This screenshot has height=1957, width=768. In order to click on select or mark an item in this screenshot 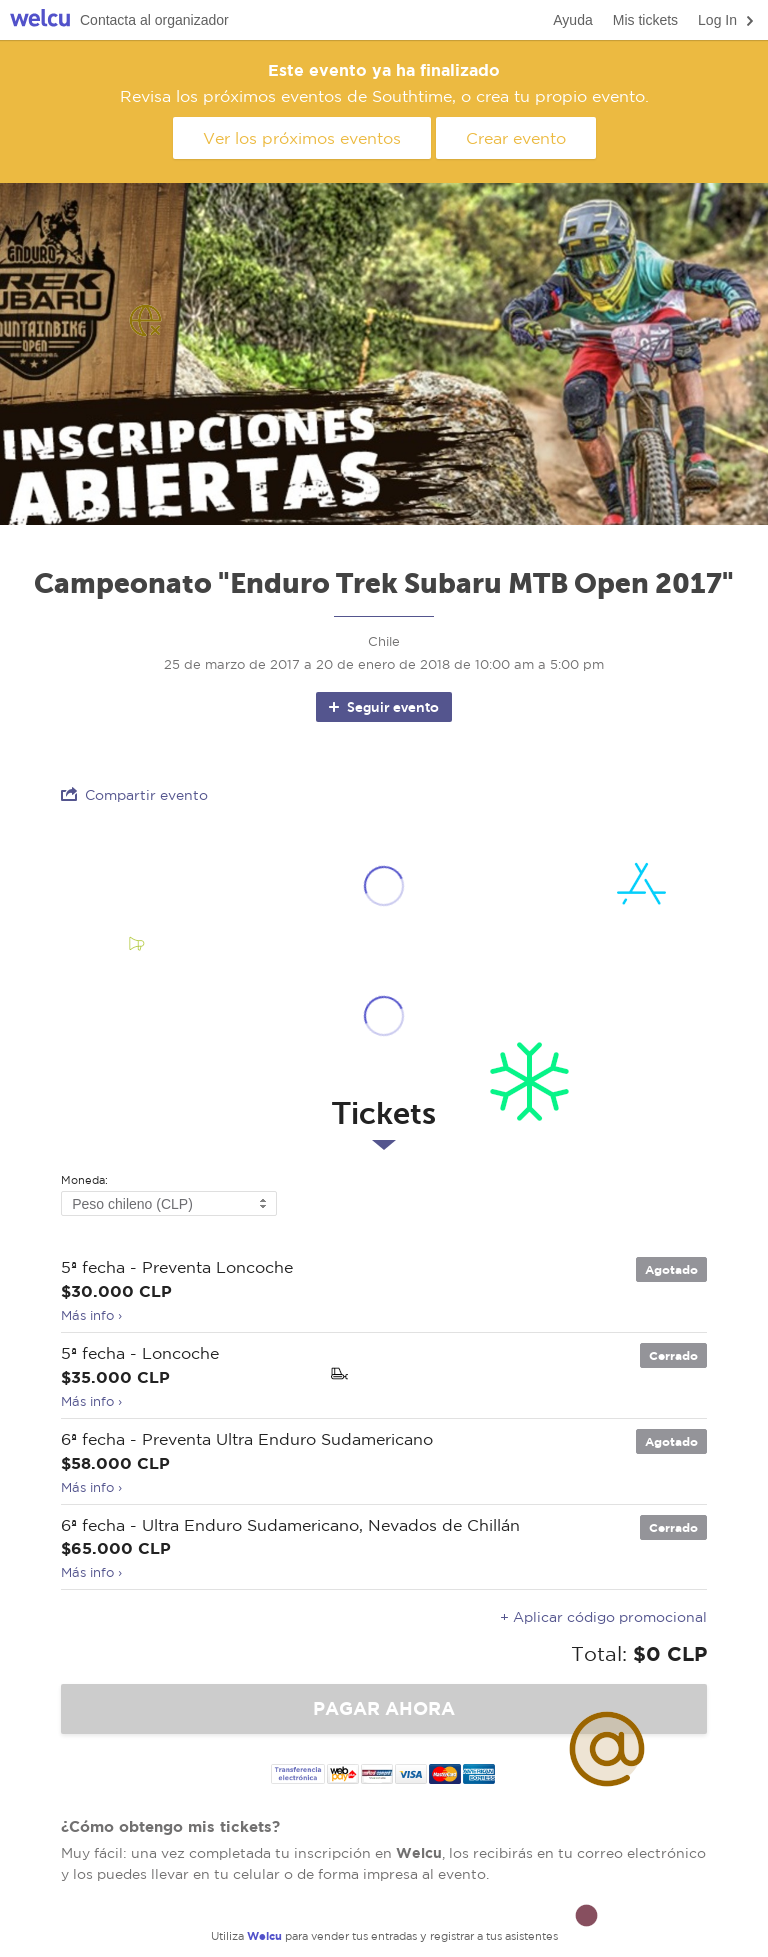, I will do `click(586, 1915)`.